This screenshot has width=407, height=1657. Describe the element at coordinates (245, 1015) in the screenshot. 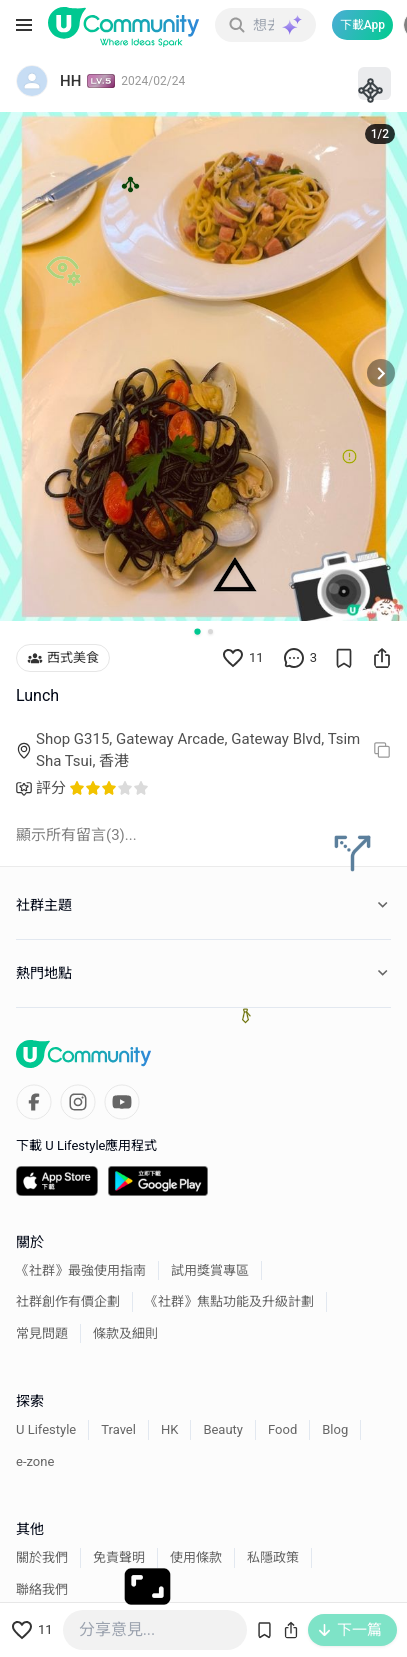

I see `view formal dress code requirements` at that location.